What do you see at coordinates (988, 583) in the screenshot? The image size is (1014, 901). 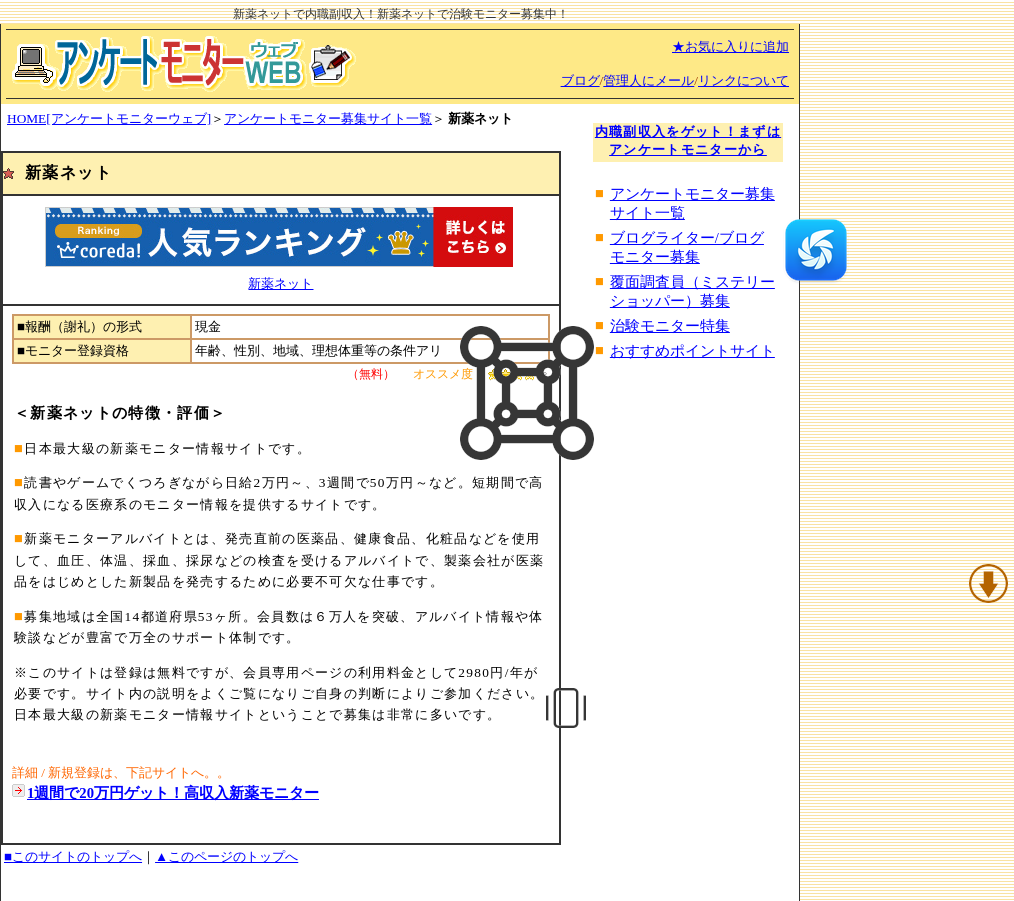 I see `download a file or resource` at bounding box center [988, 583].